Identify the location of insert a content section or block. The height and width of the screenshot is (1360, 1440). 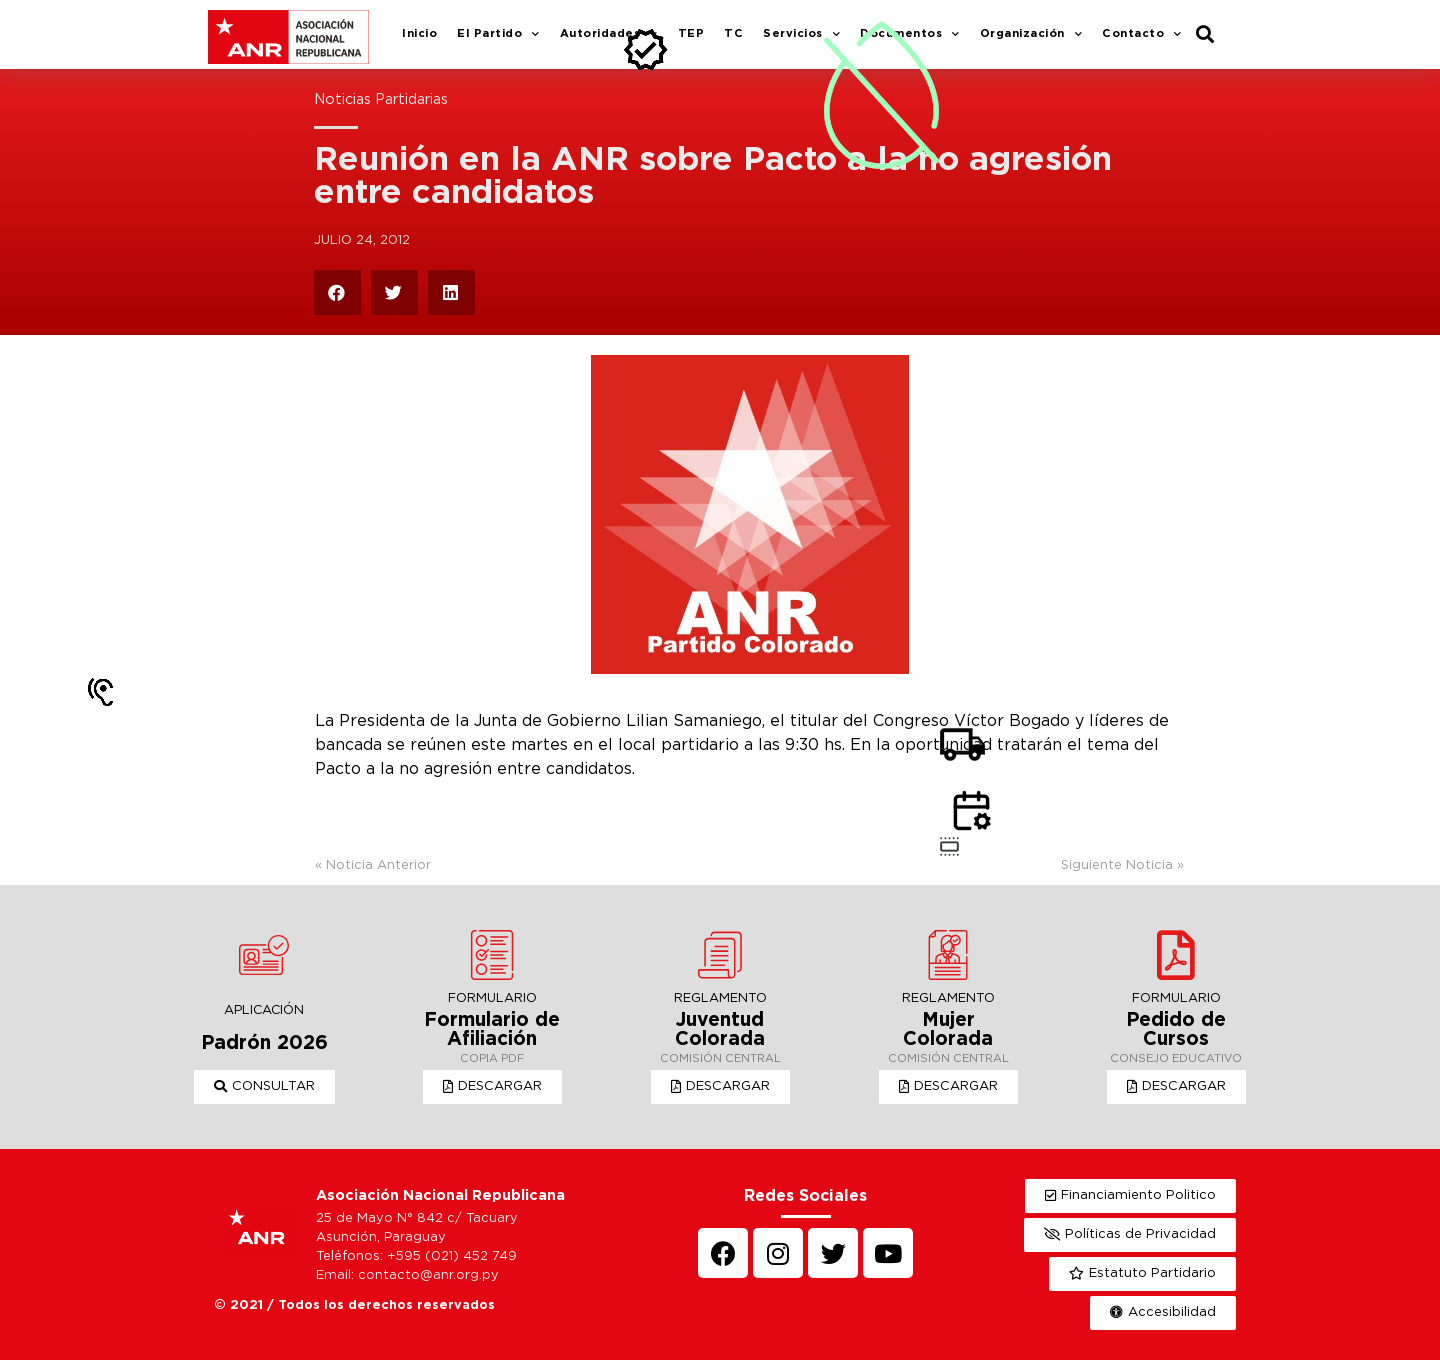
(949, 846).